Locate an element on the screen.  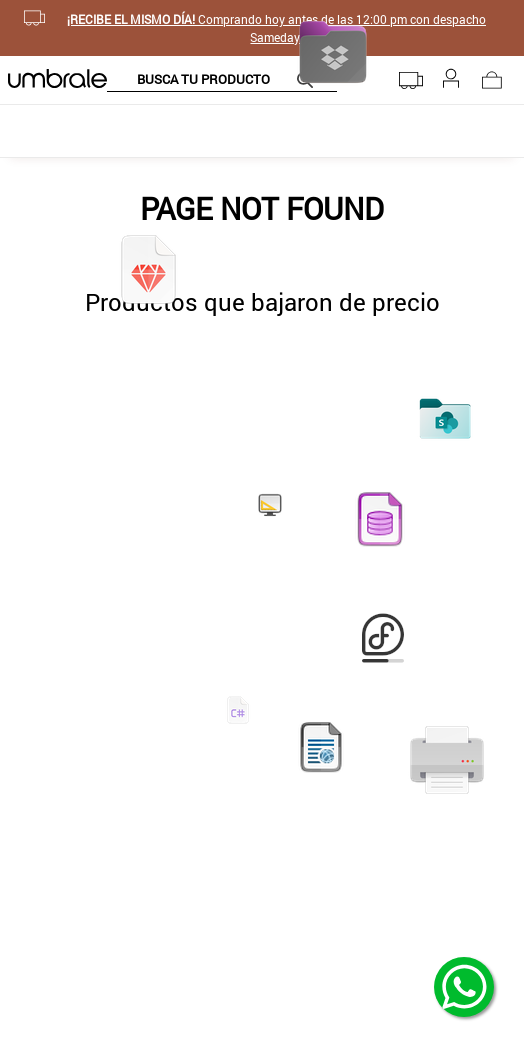
open display settings is located at coordinates (270, 505).